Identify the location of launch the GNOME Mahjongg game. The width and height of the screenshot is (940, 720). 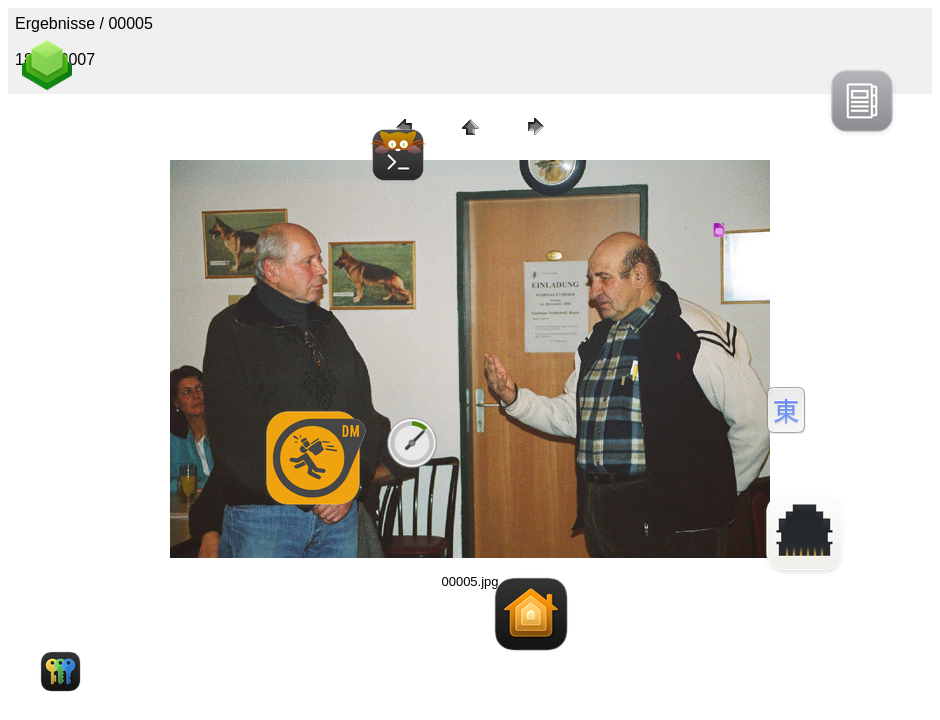
(786, 410).